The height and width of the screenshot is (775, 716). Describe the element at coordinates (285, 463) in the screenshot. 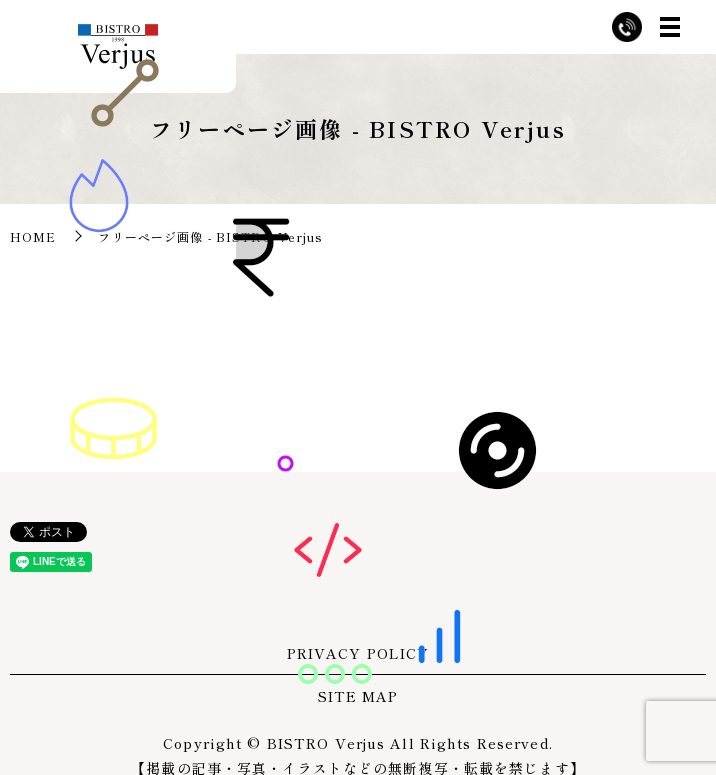

I see `indicates an unselected or inactive radio button option` at that location.